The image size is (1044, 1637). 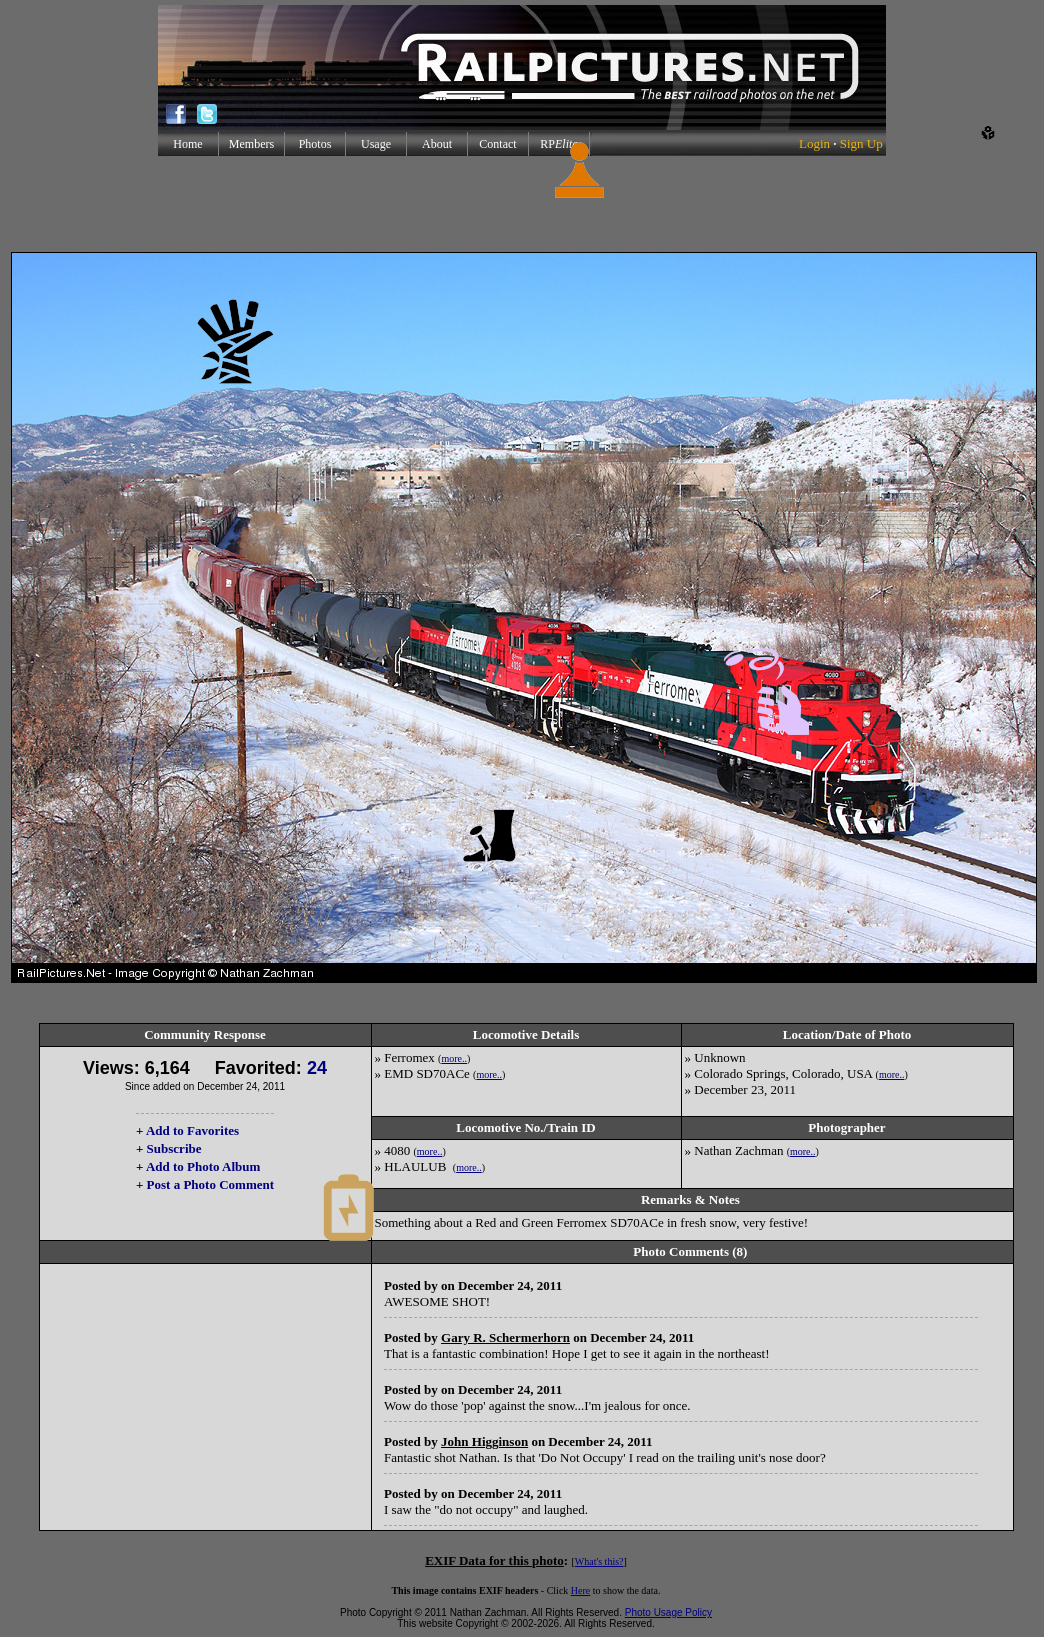 What do you see at coordinates (489, 836) in the screenshot?
I see `indicates a foot injury or wound status` at bounding box center [489, 836].